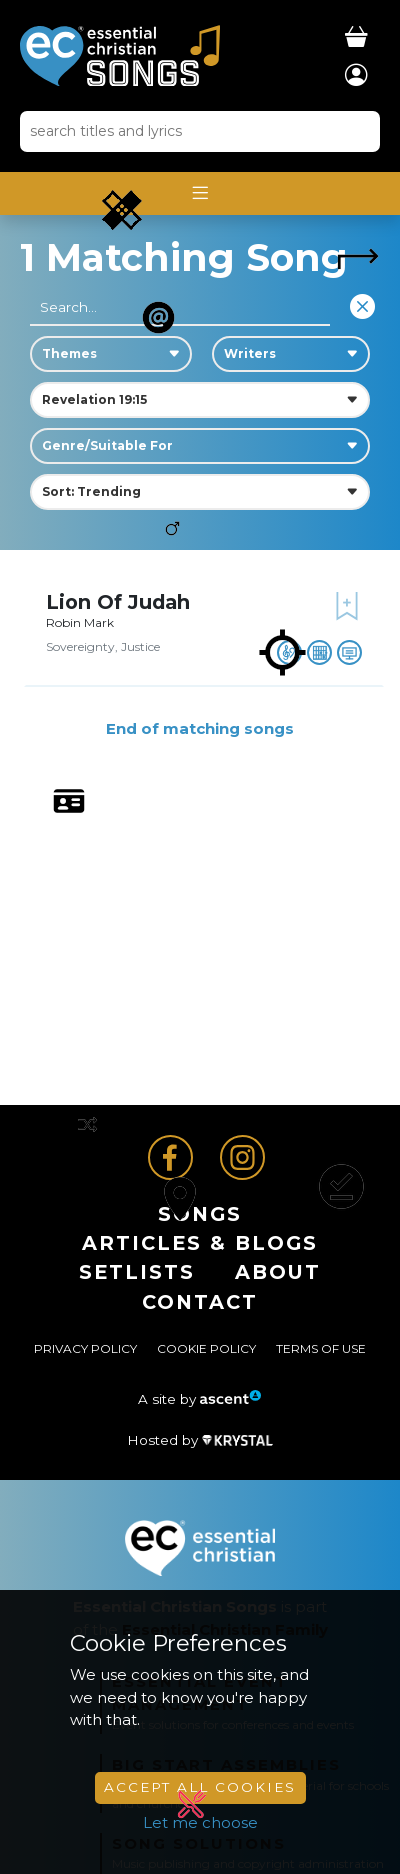 This screenshot has width=400, height=1874. What do you see at coordinates (122, 210) in the screenshot?
I see `apply healing or repair tool` at bounding box center [122, 210].